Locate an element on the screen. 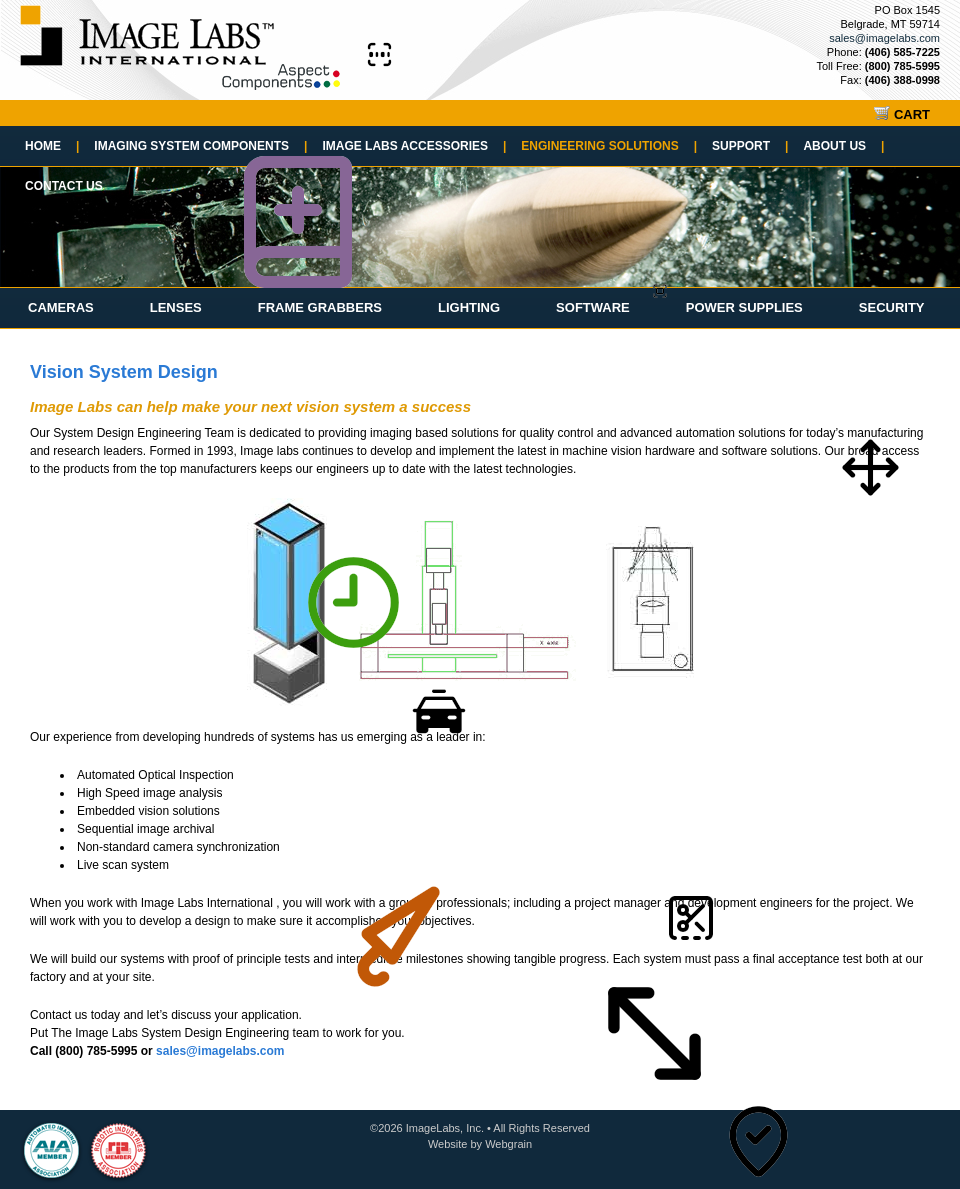 The width and height of the screenshot is (960, 1189). indicates clear or dry weather conditions is located at coordinates (398, 933).